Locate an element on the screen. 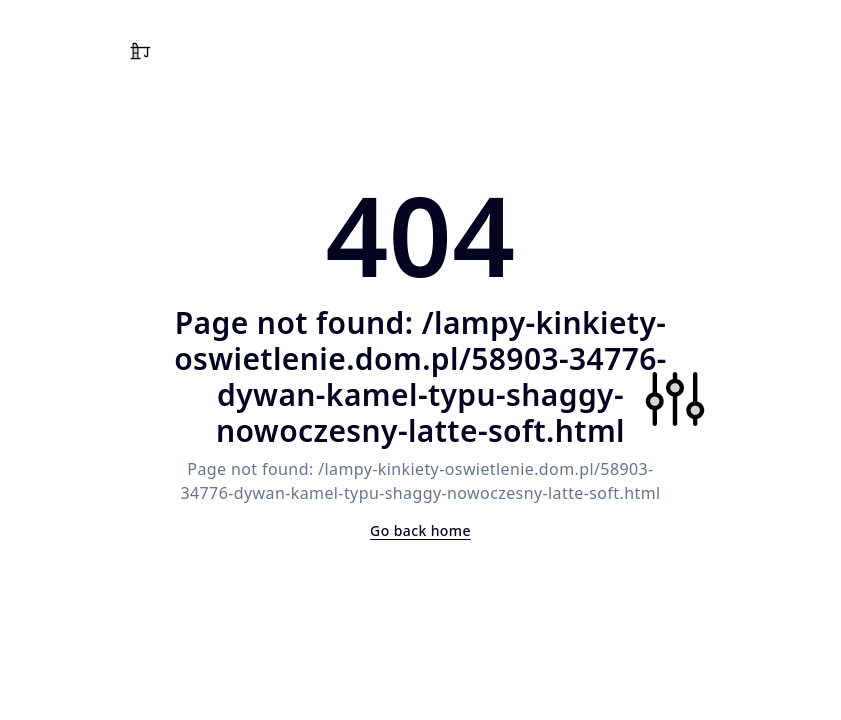 This screenshot has height=720, width=841. adjust settings or preferences is located at coordinates (675, 399).